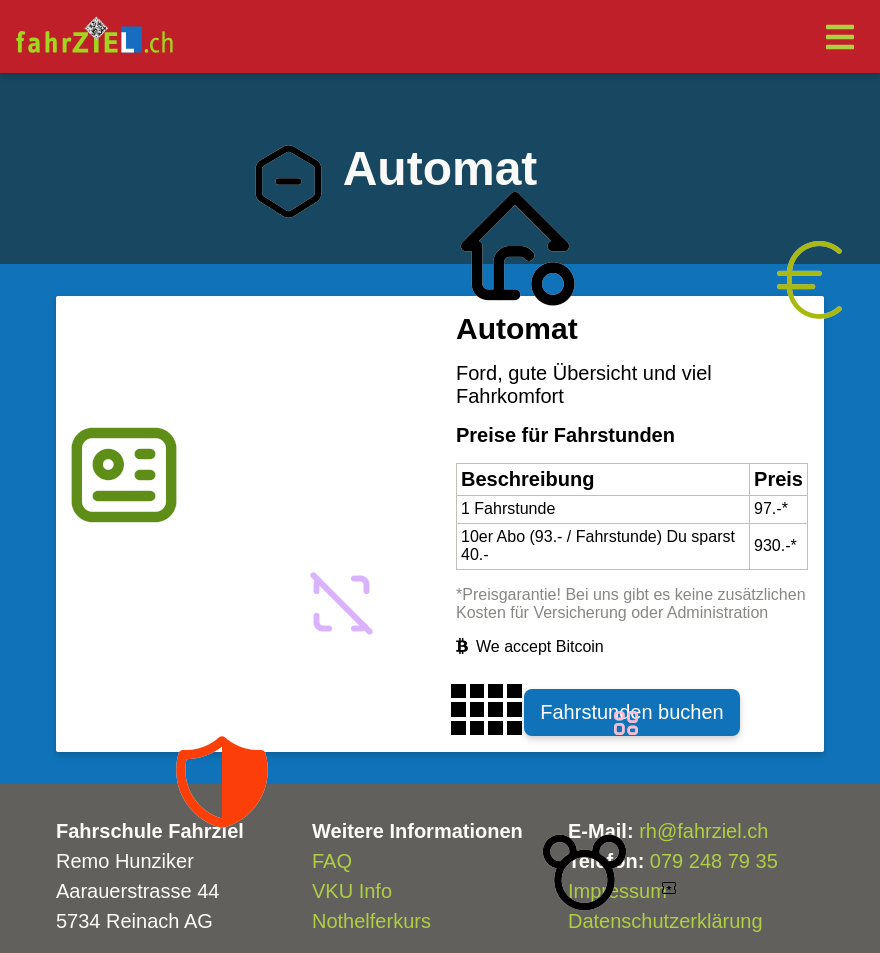 The height and width of the screenshot is (953, 880). Describe the element at coordinates (341, 603) in the screenshot. I see `maximize view is currently disabled` at that location.